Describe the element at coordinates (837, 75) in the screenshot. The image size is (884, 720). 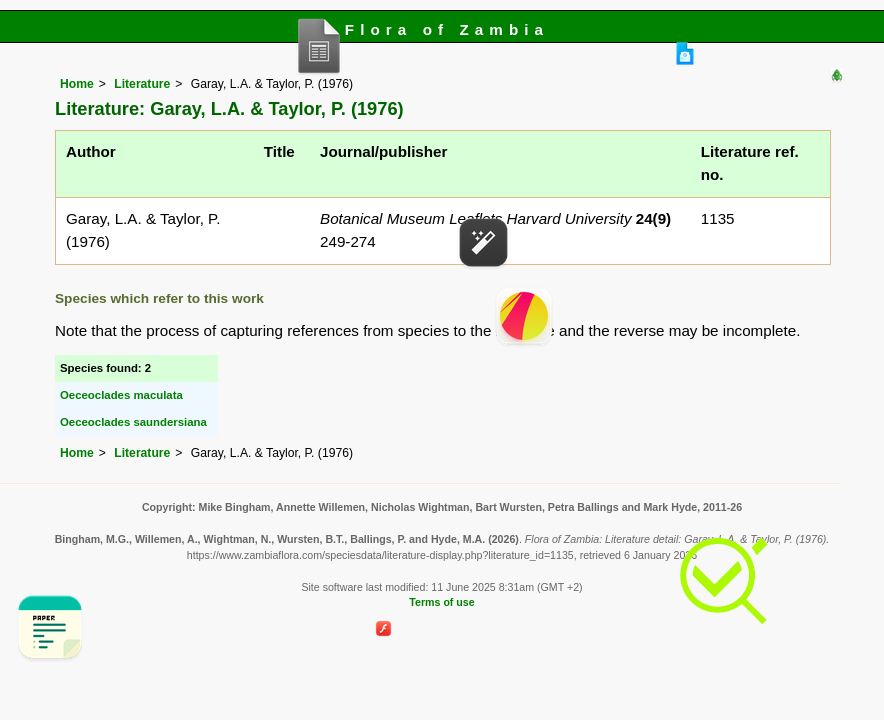
I see `open Robo 3T MongoDB database management app` at that location.